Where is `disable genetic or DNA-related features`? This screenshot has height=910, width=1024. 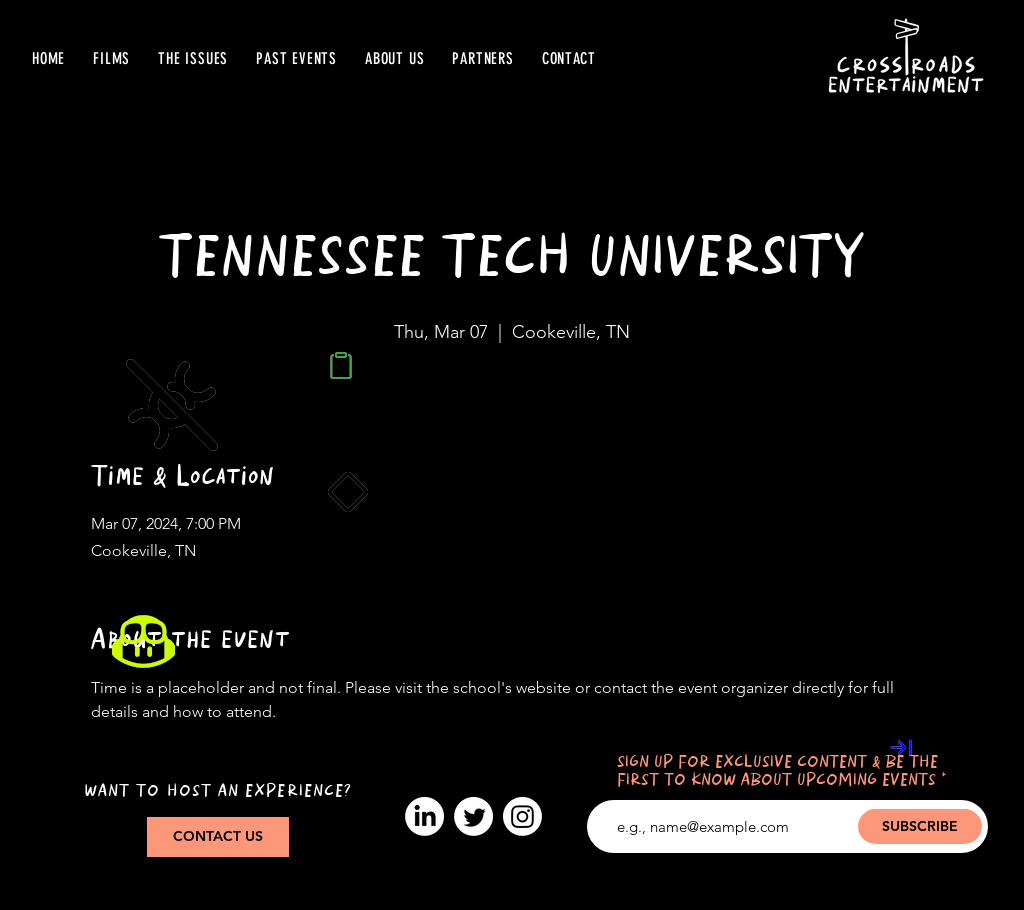
disable genetic or DNA-related features is located at coordinates (172, 405).